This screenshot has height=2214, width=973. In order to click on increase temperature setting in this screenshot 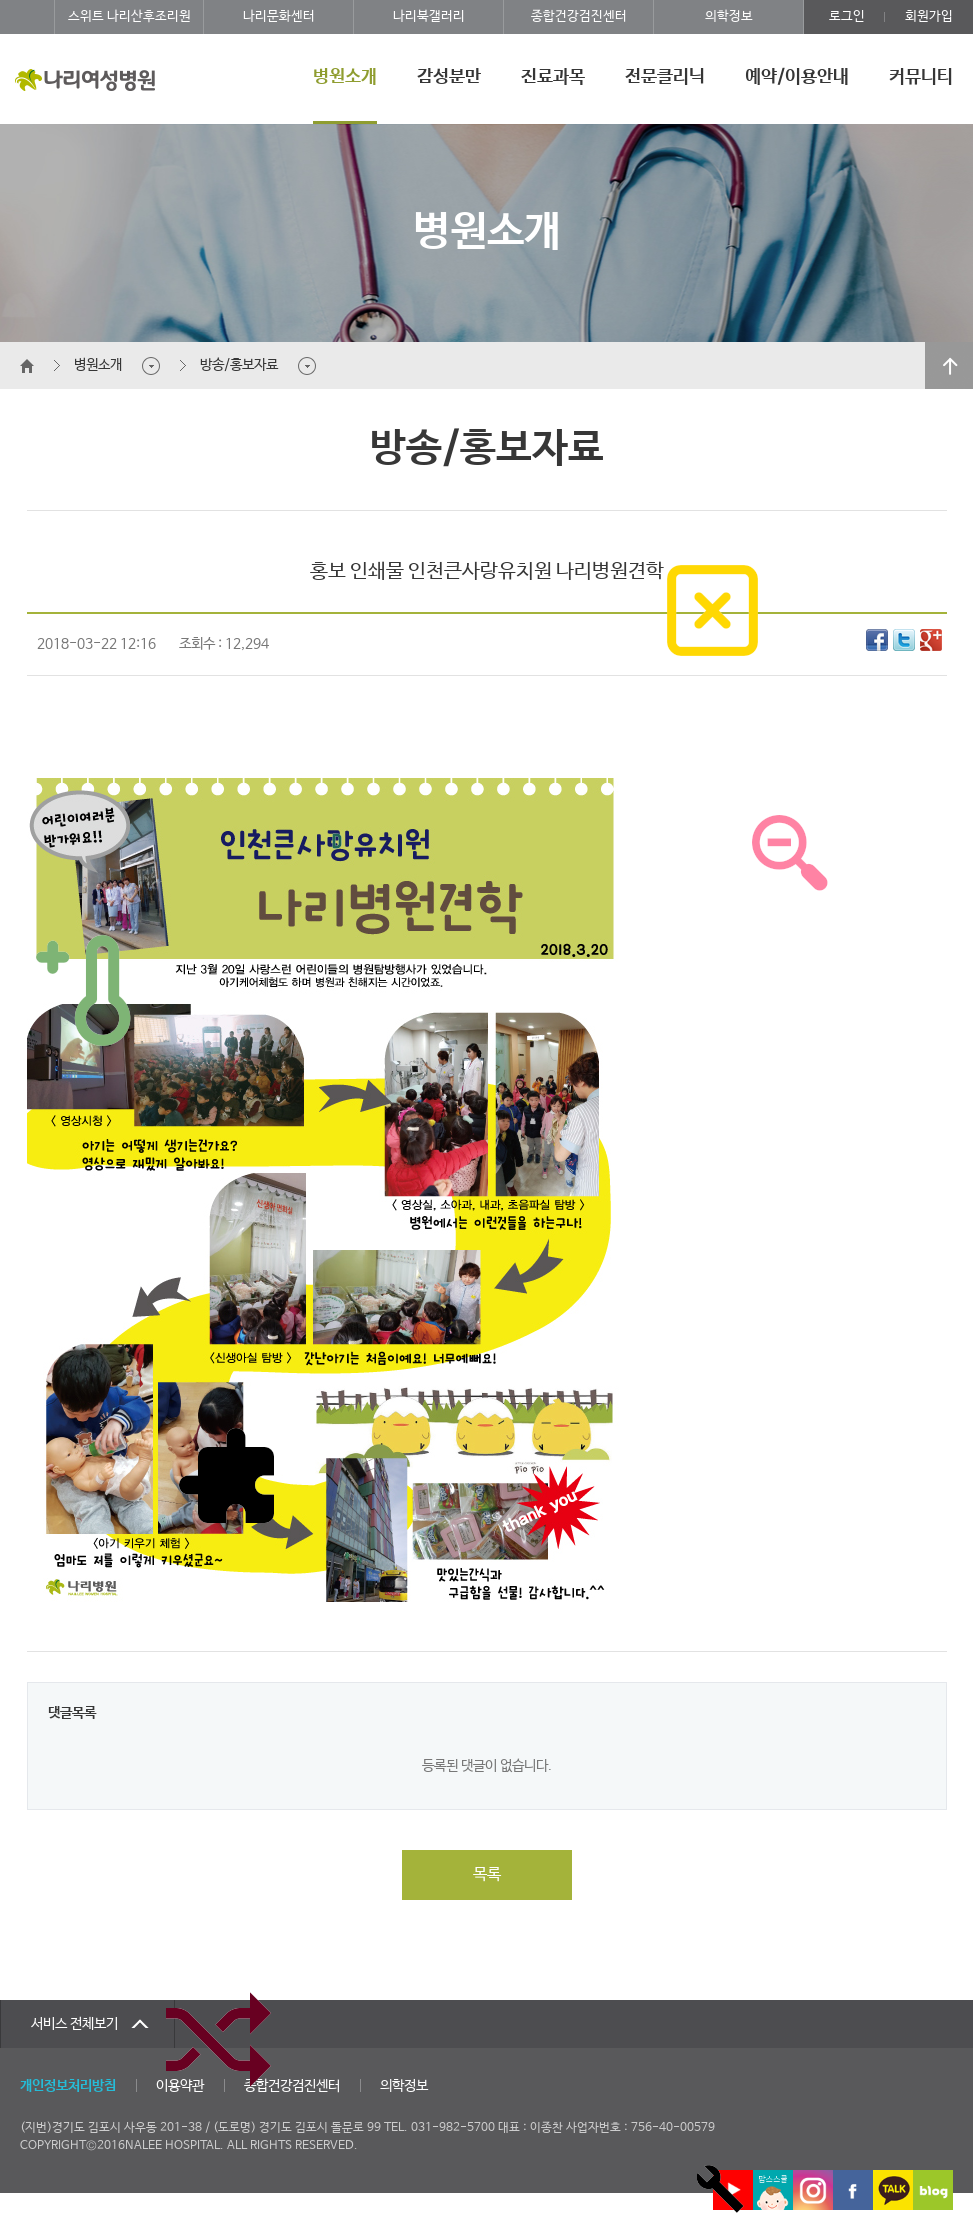, I will do `click(91, 990)`.